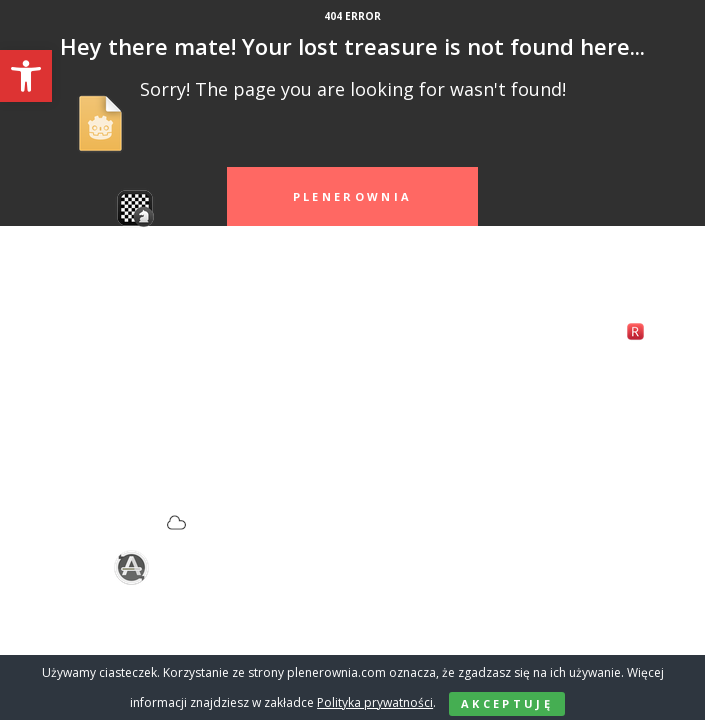  Describe the element at coordinates (135, 208) in the screenshot. I see `open the chess app` at that location.